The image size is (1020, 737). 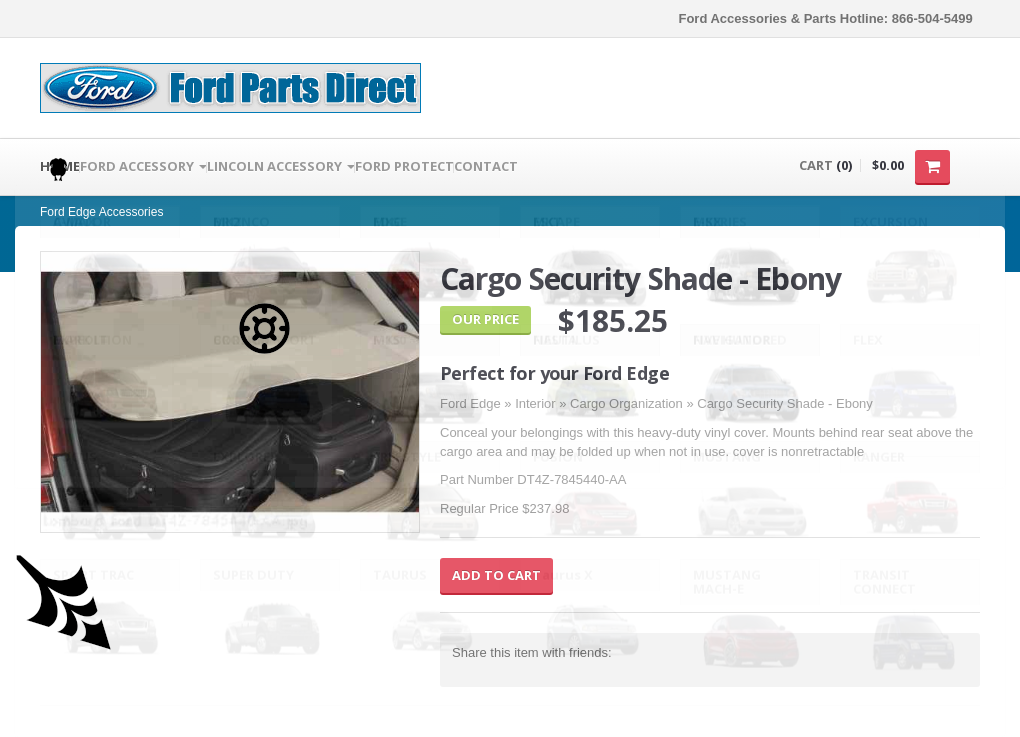 What do you see at coordinates (58, 169) in the screenshot?
I see `select roast chicken as a food item` at bounding box center [58, 169].